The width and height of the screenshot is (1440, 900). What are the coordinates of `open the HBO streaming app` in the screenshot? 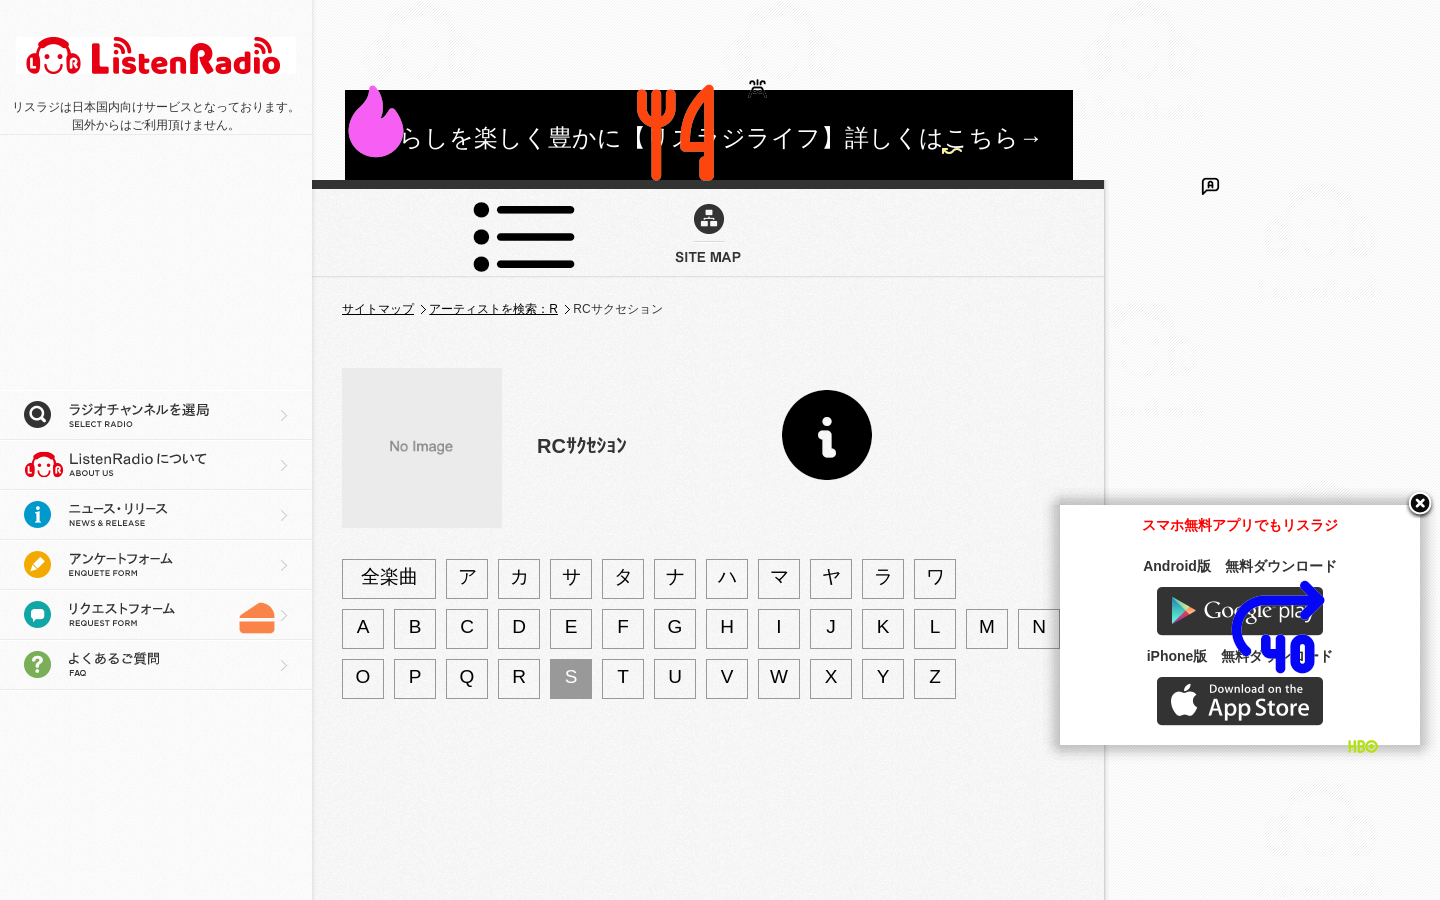 It's located at (1362, 746).